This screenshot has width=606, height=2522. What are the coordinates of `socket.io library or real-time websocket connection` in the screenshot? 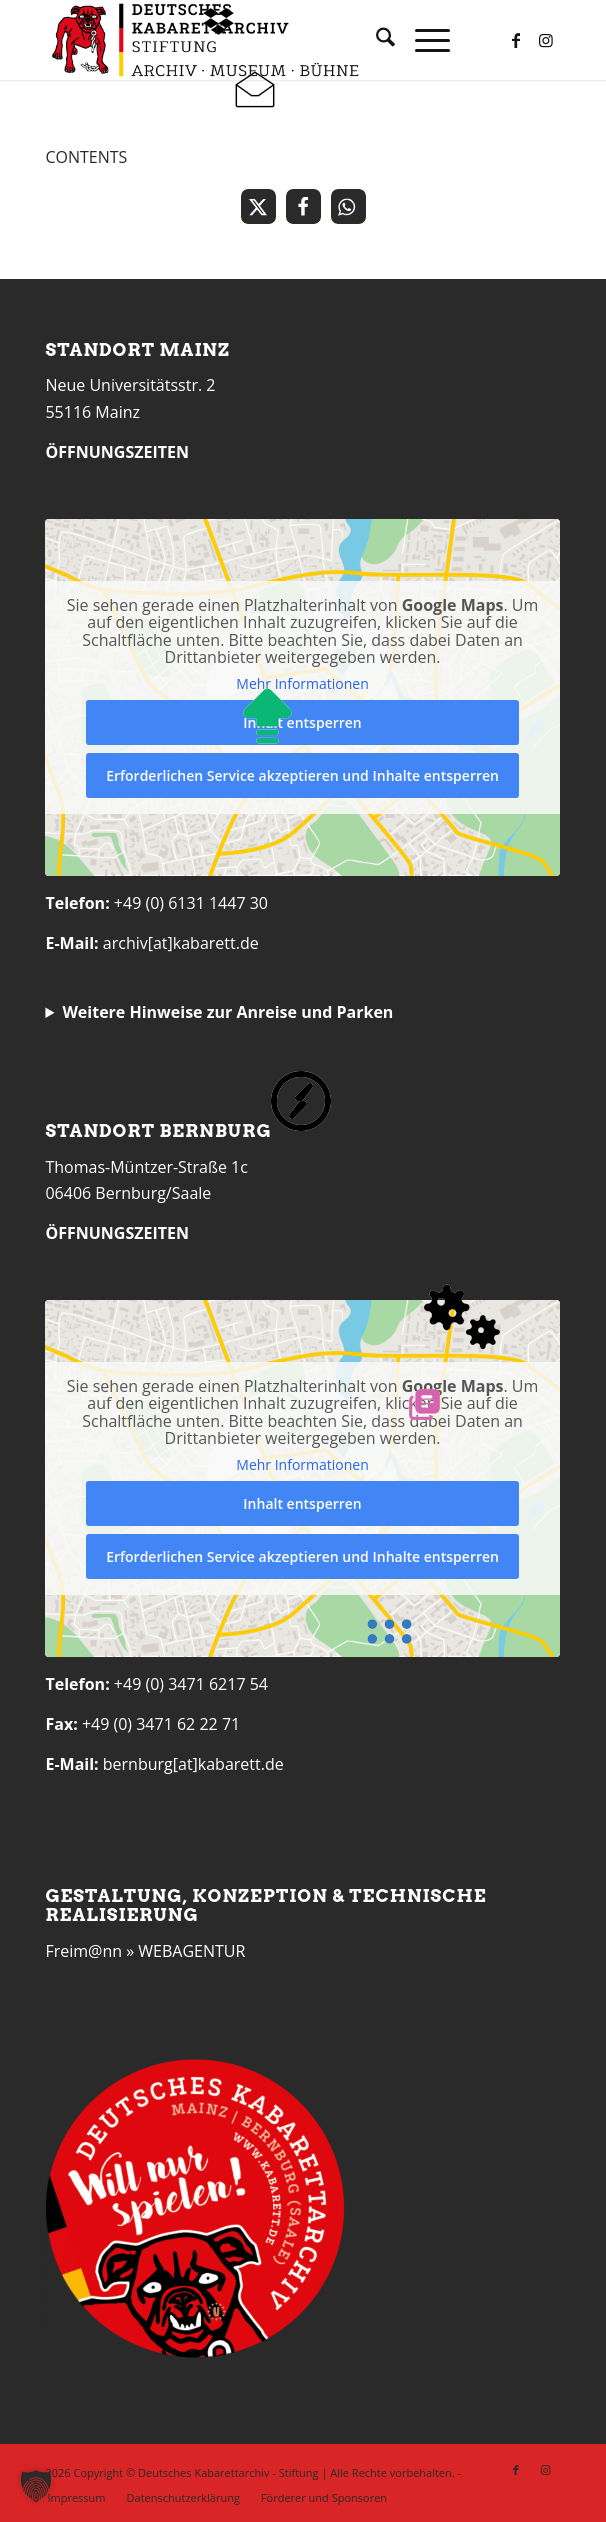 It's located at (301, 1101).